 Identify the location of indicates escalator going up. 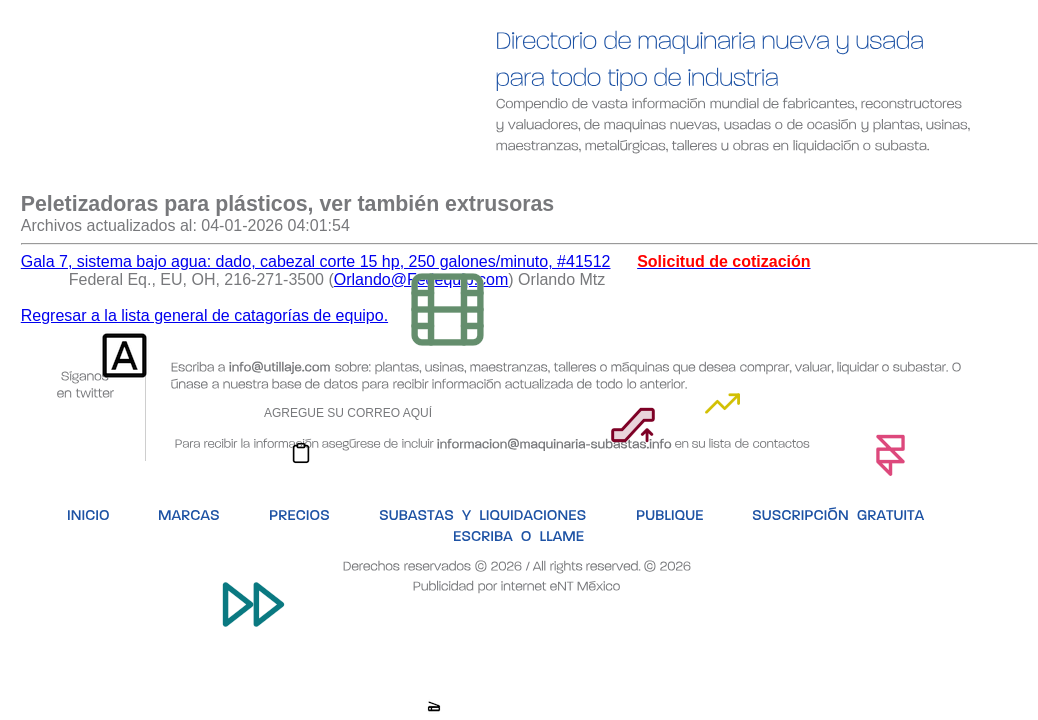
(633, 425).